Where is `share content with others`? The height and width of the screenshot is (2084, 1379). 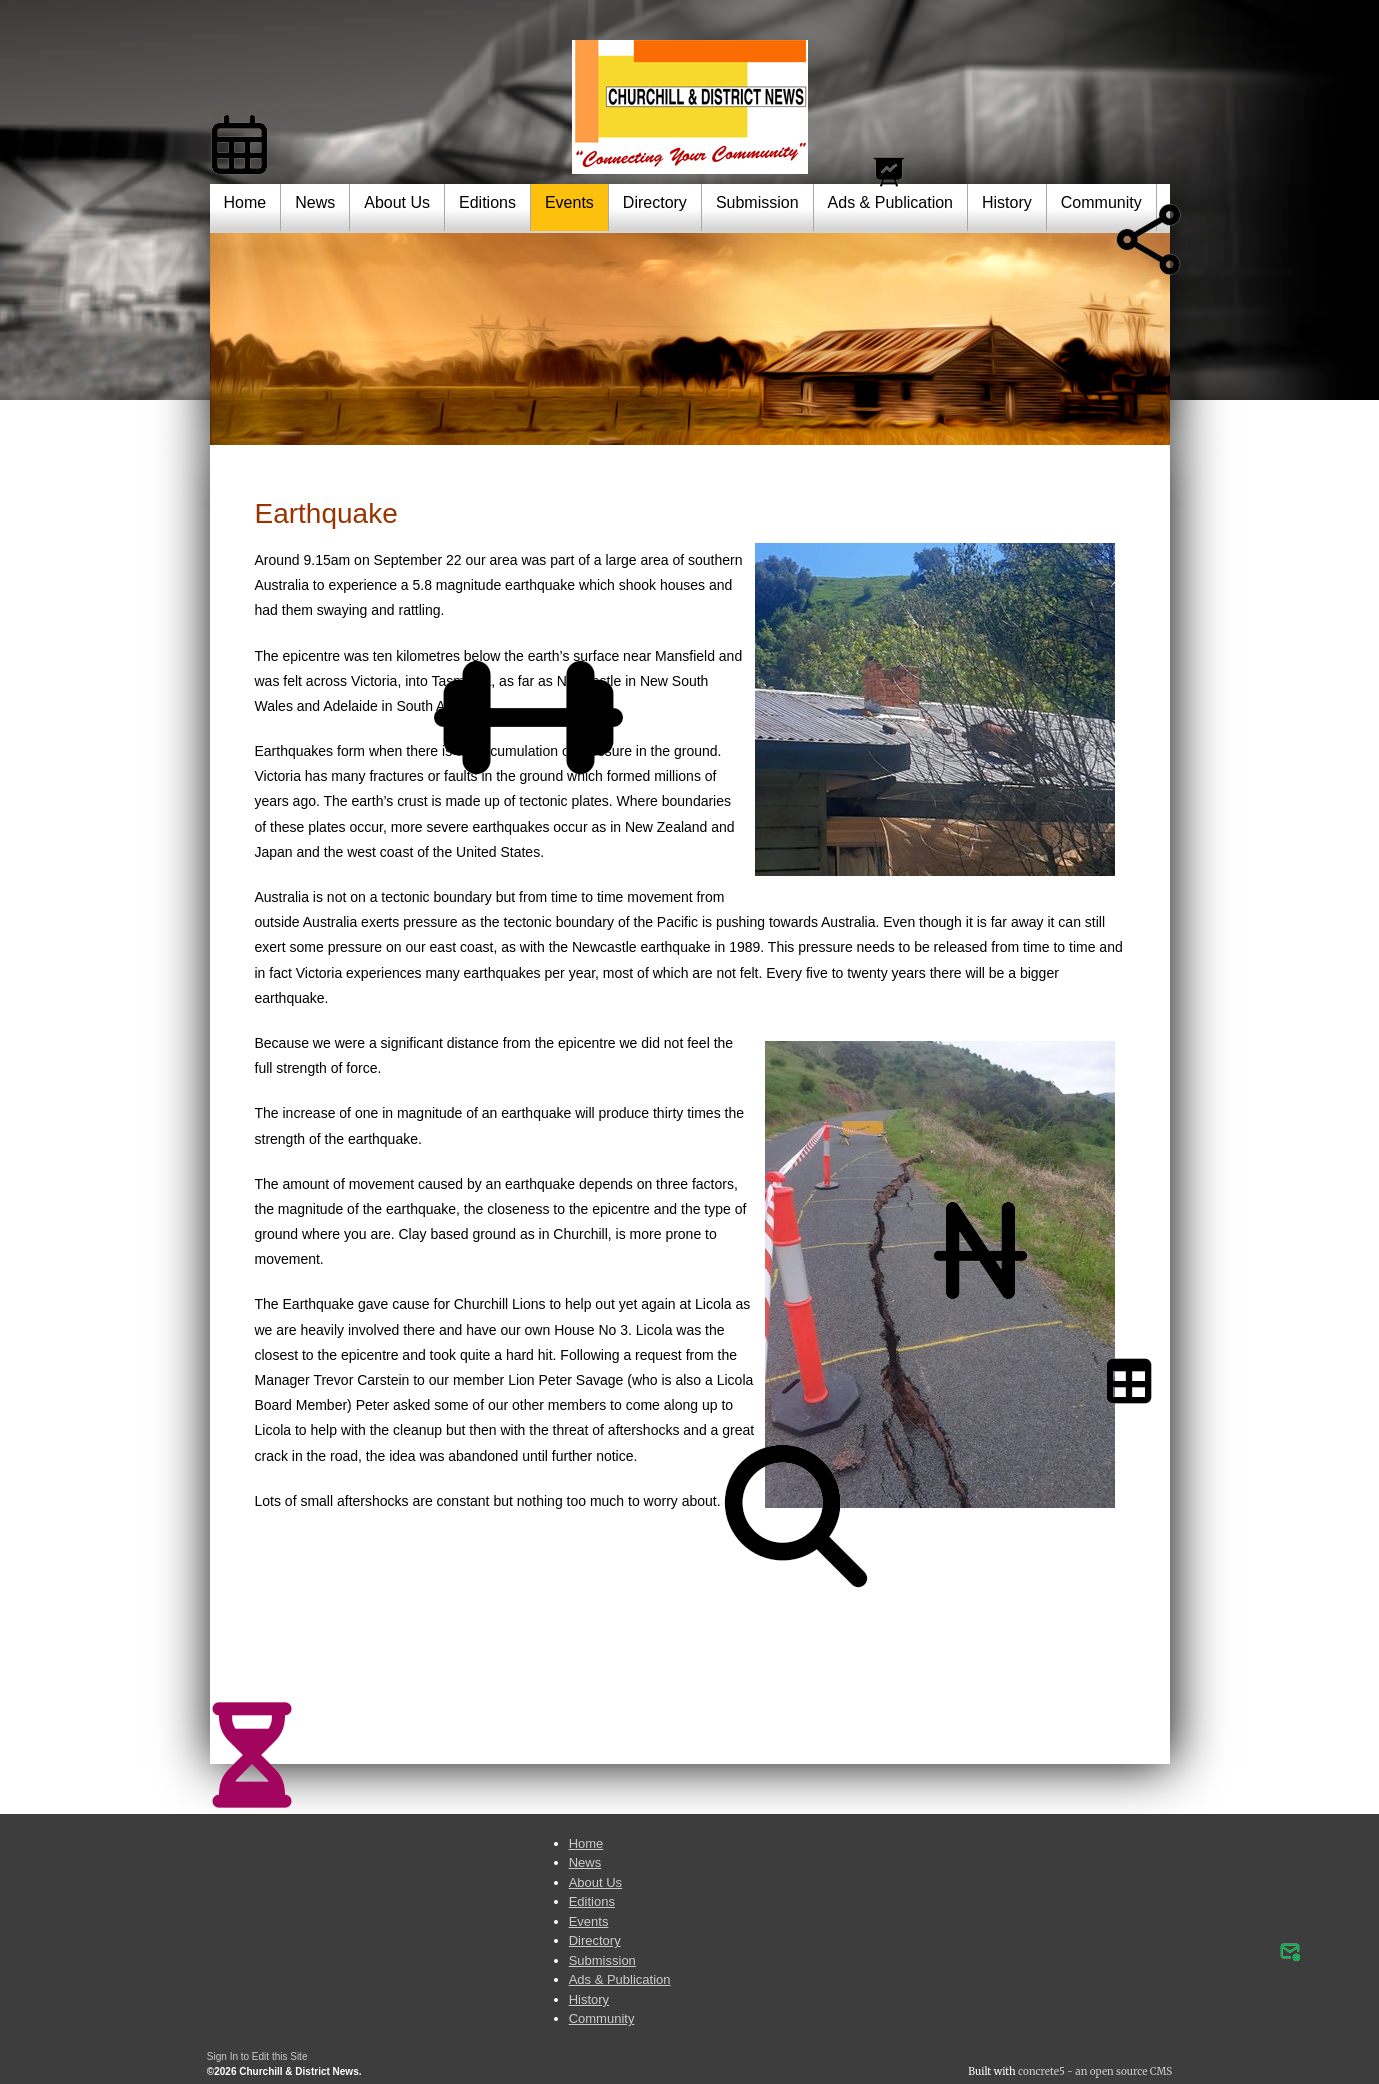
share content with others is located at coordinates (1148, 239).